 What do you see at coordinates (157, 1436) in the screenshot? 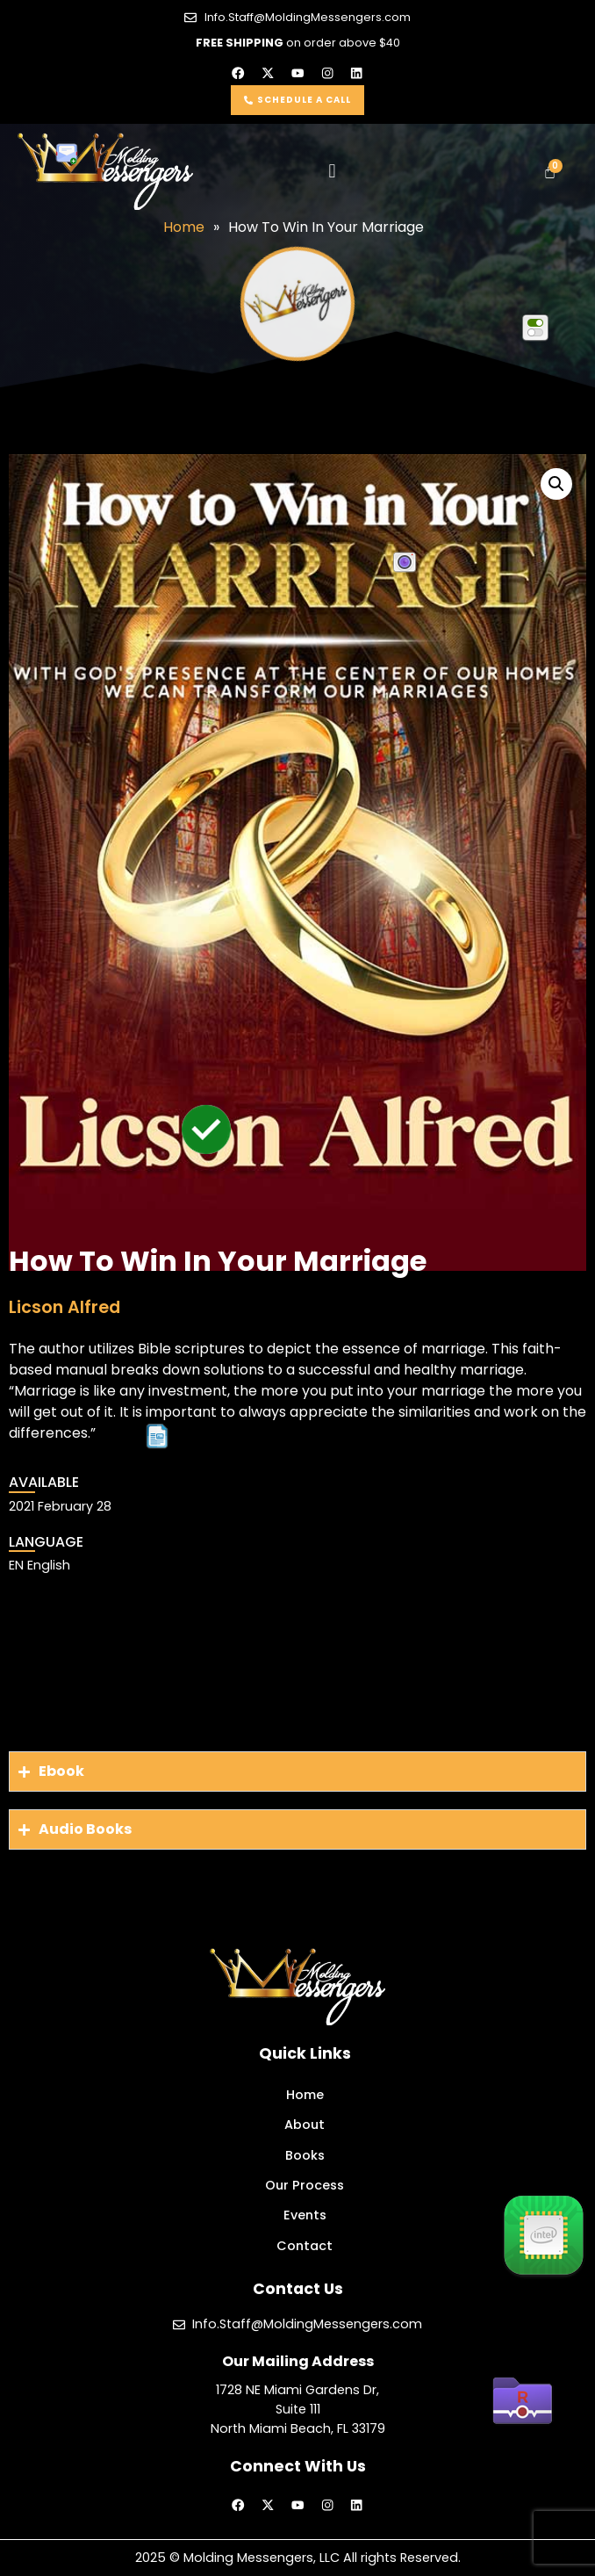
I see `open a text document file` at bounding box center [157, 1436].